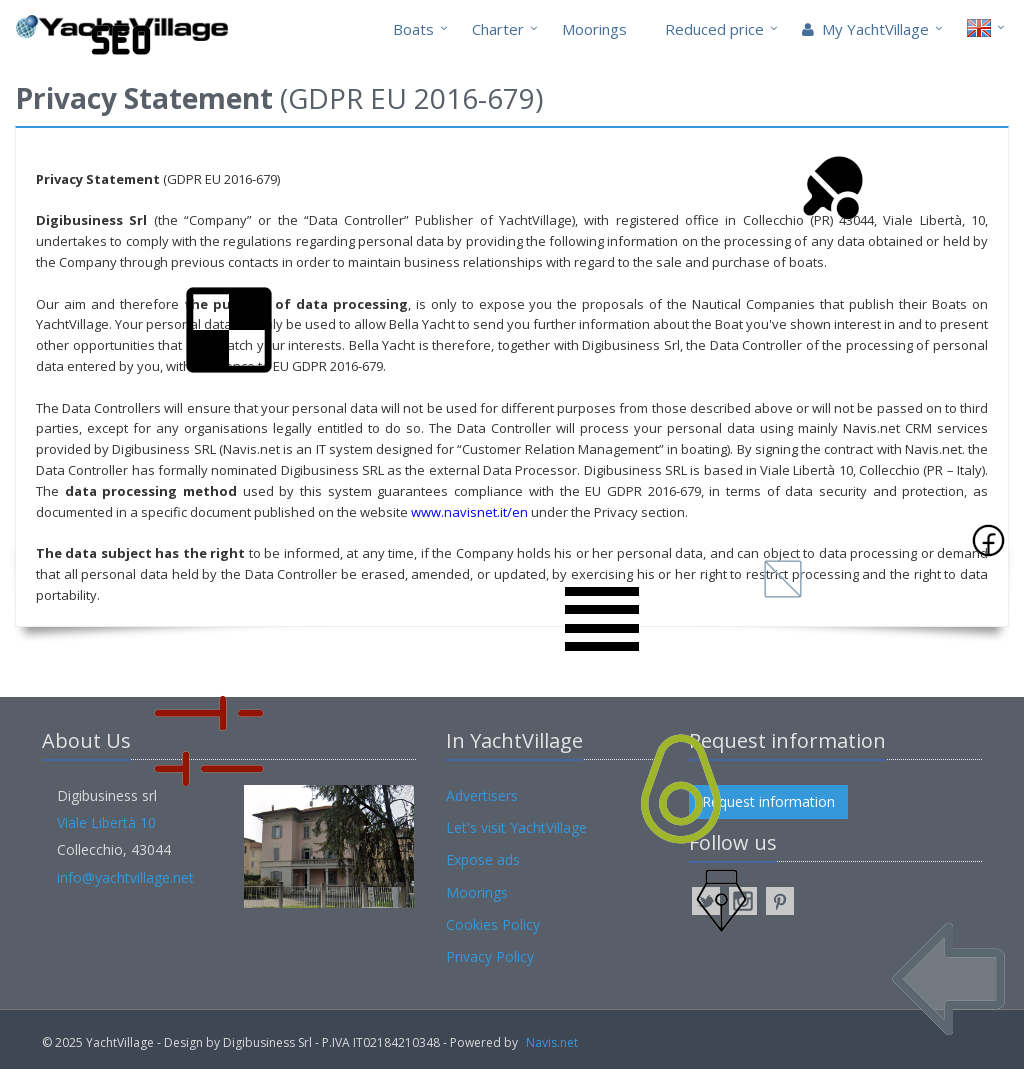  I want to click on placeholder for missing or unloaded image content, so click(783, 579).